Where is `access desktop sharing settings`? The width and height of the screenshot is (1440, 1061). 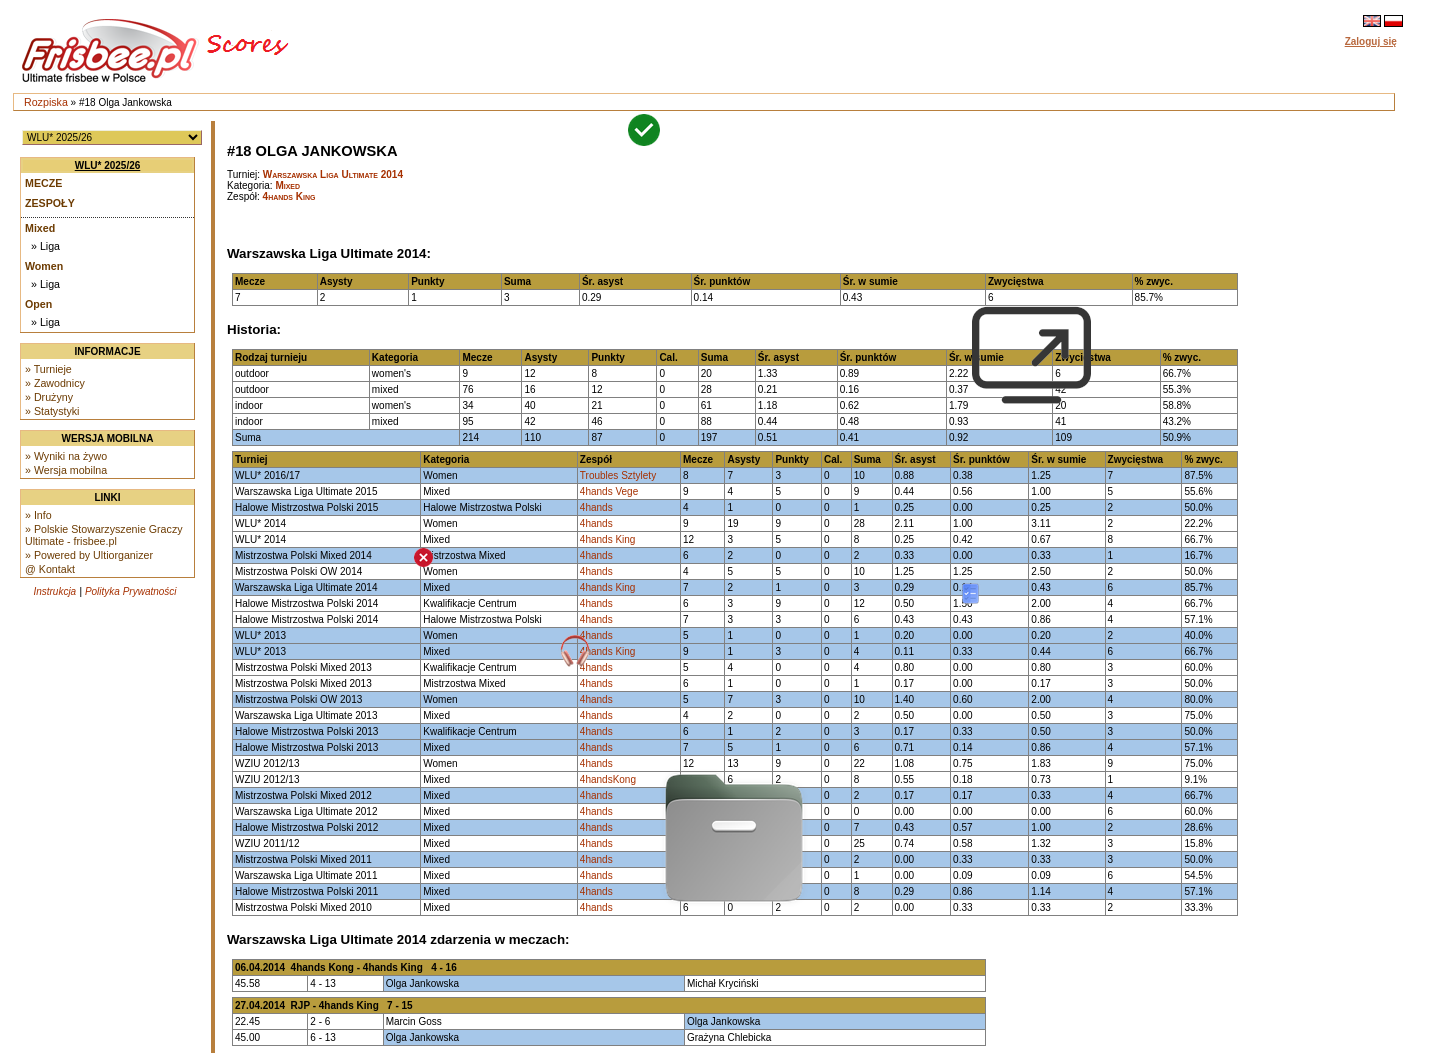
access desktop sharing settings is located at coordinates (1031, 351).